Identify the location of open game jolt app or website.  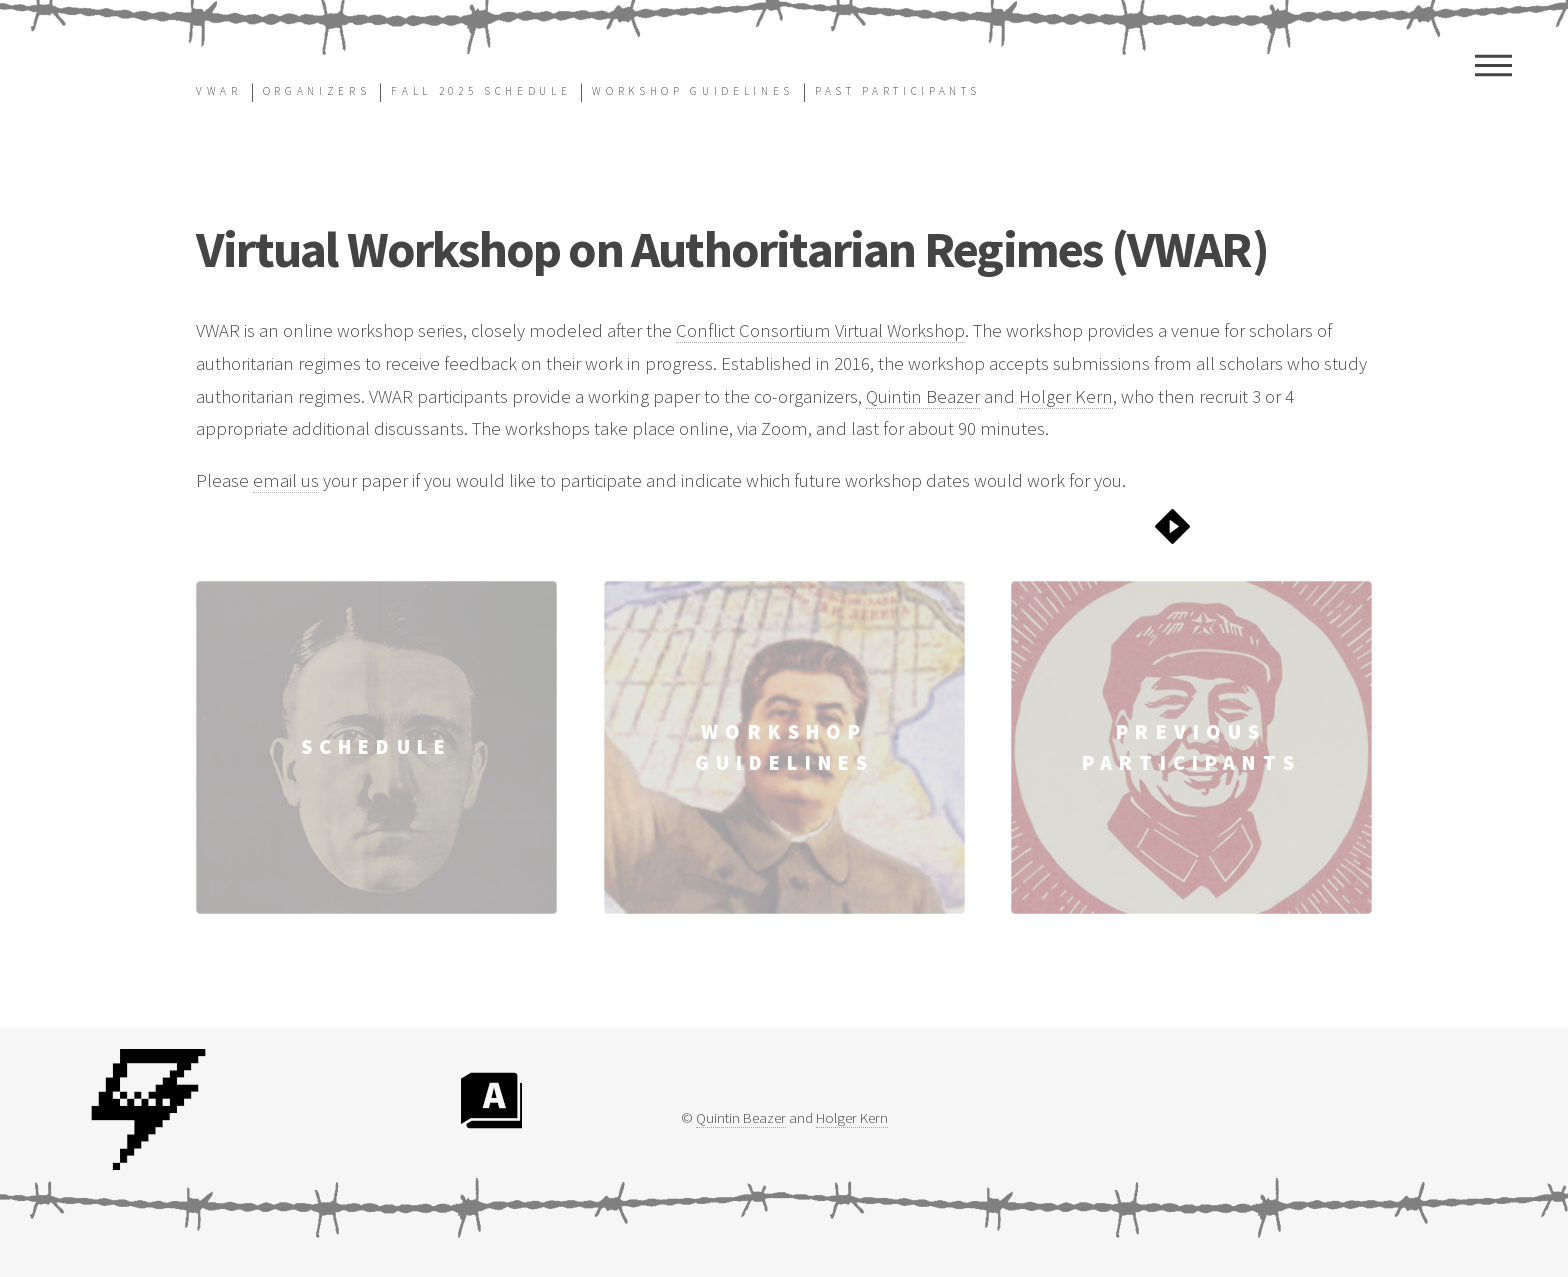
(148, 1109).